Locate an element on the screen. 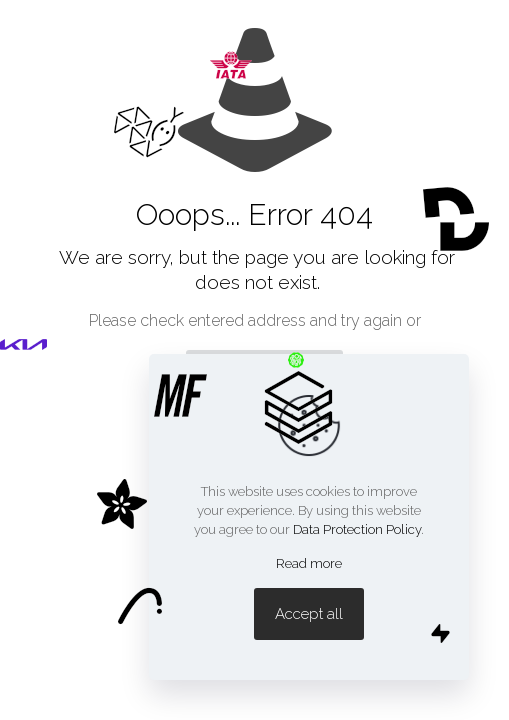  open Decap CMS dashboard is located at coordinates (456, 219).